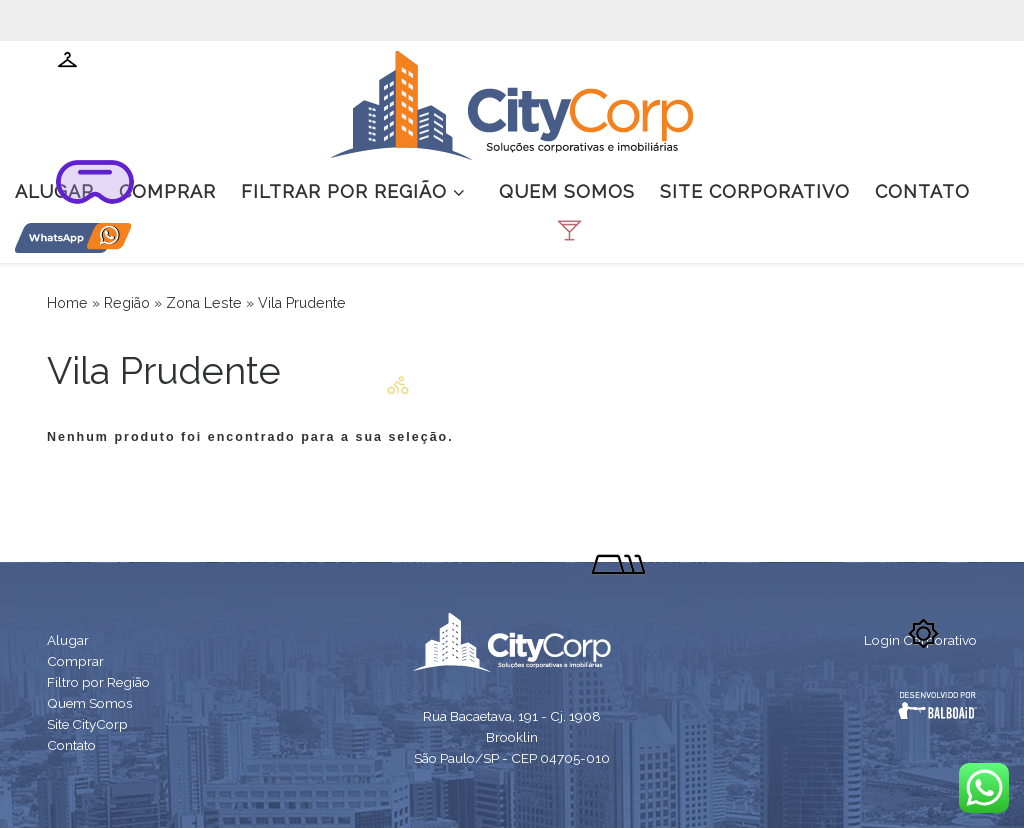  I want to click on adjust screen brightness settings, so click(923, 633).